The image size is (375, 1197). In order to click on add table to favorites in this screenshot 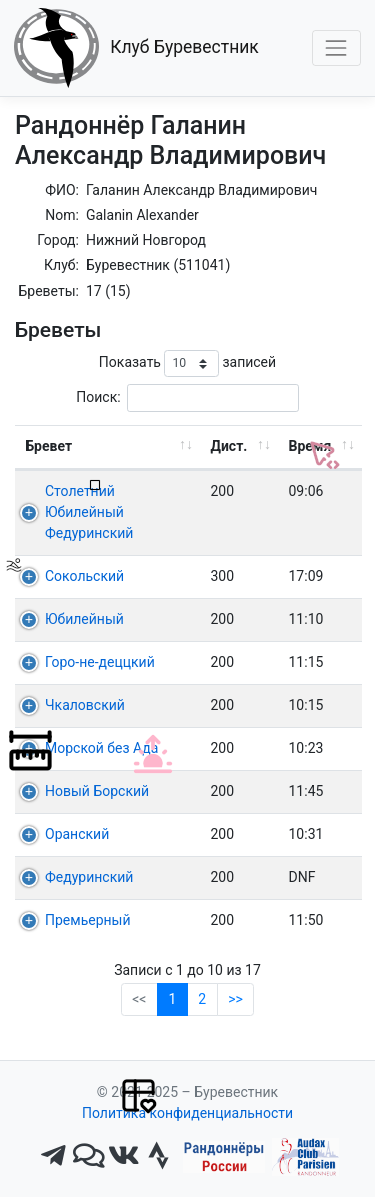, I will do `click(138, 1095)`.